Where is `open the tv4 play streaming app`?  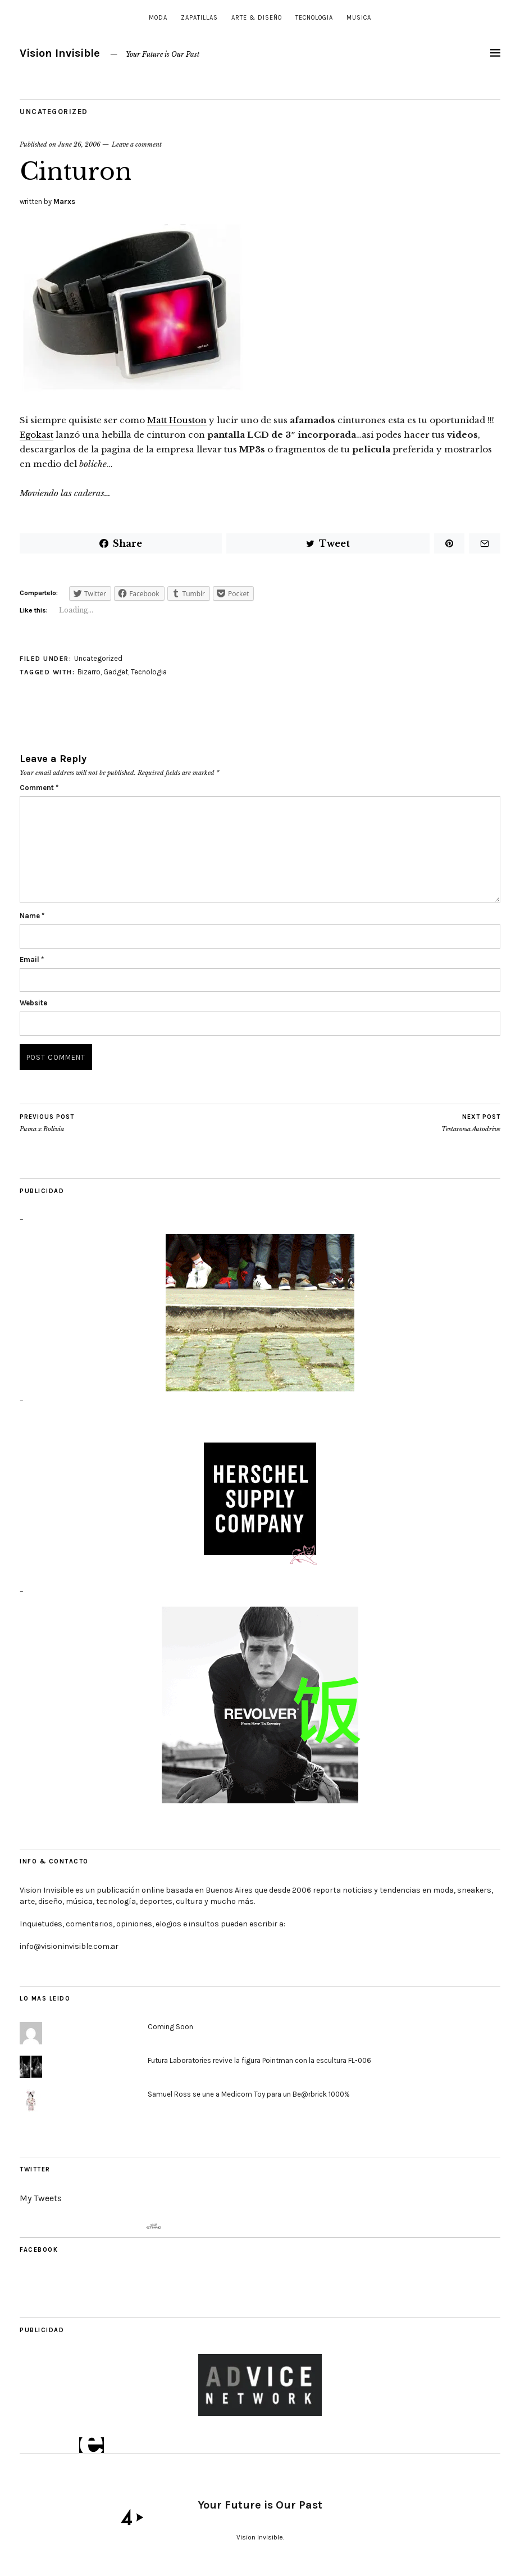
open the tv4 play streaming app is located at coordinates (132, 2517).